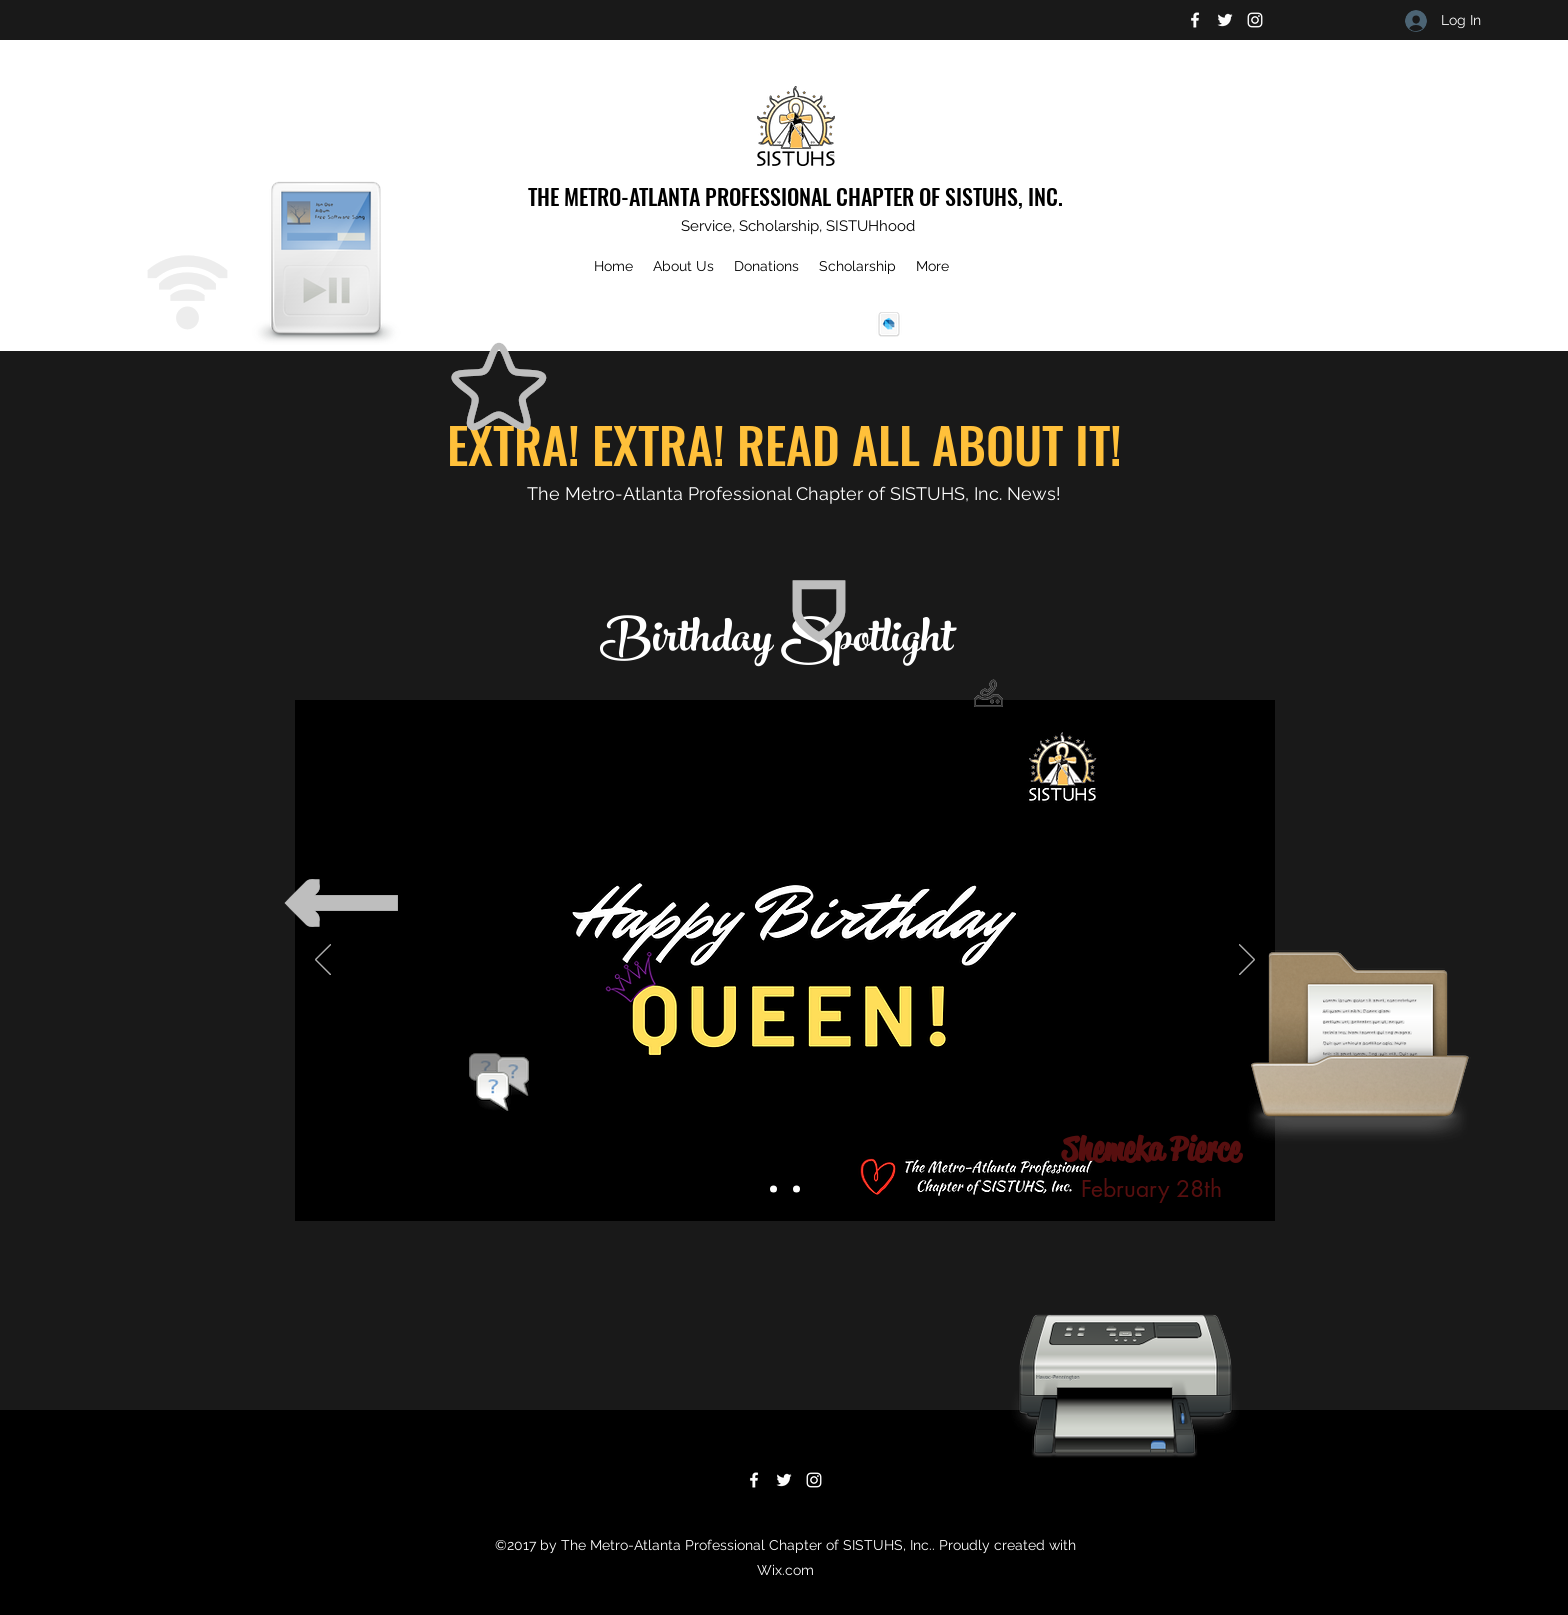 The image size is (1568, 1615). What do you see at coordinates (1125, 1380) in the screenshot?
I see `print the current document` at bounding box center [1125, 1380].